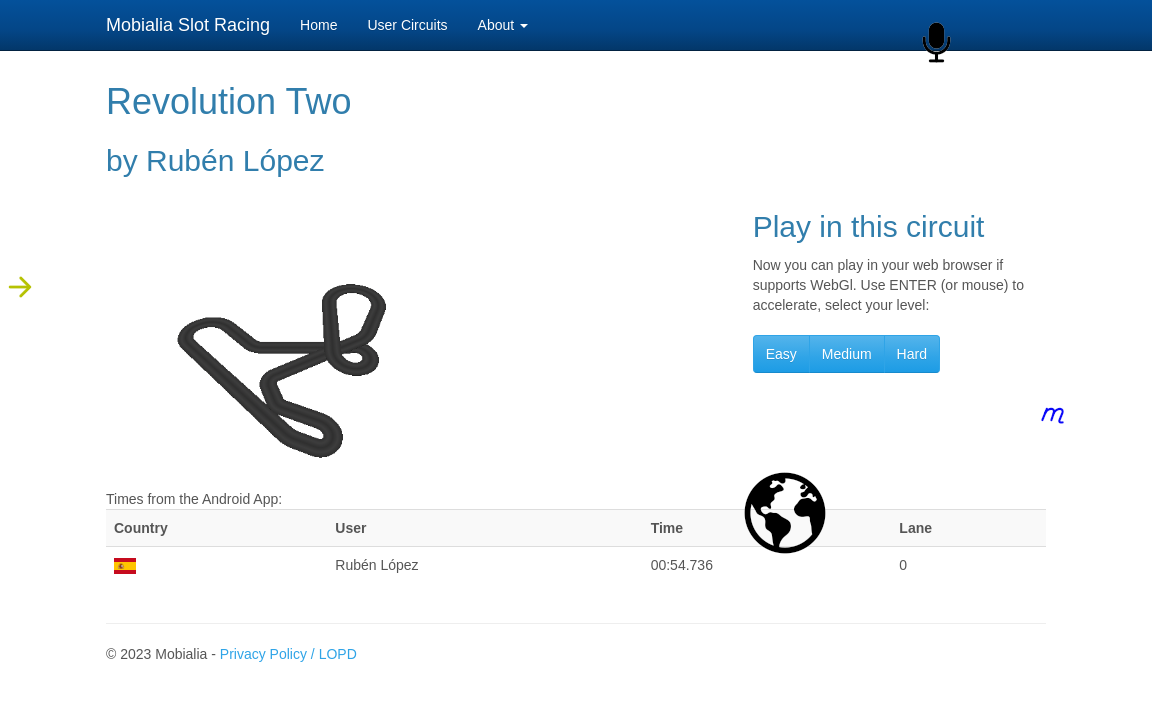 This screenshot has height=720, width=1152. What do you see at coordinates (936, 42) in the screenshot?
I see `tap to start voice input` at bounding box center [936, 42].